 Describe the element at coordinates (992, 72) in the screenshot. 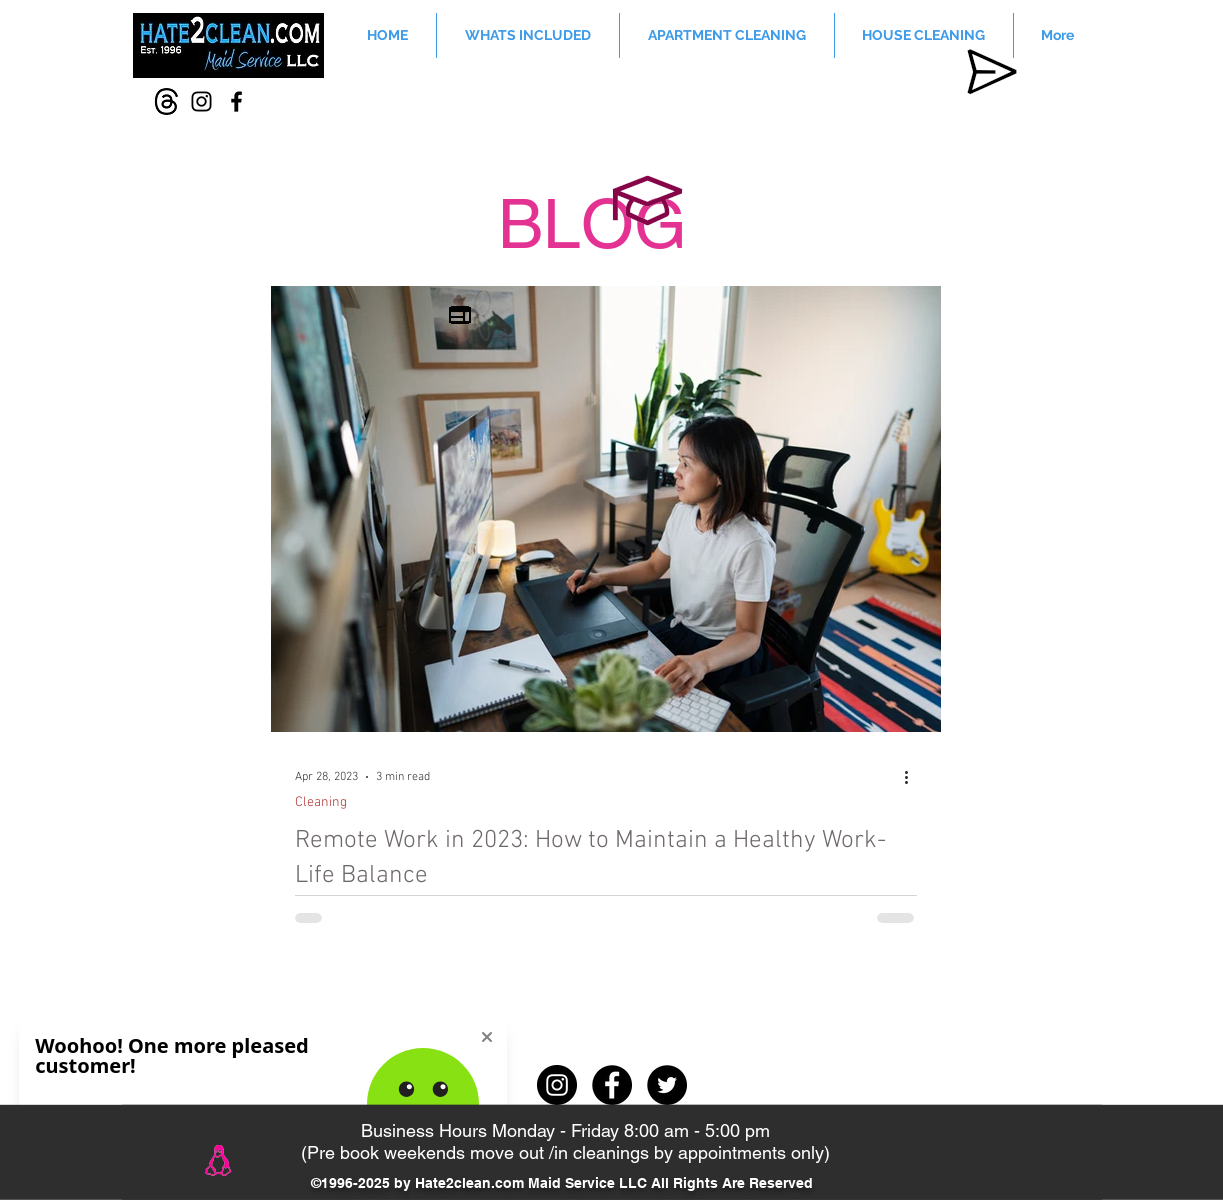

I see `send a message or email` at that location.